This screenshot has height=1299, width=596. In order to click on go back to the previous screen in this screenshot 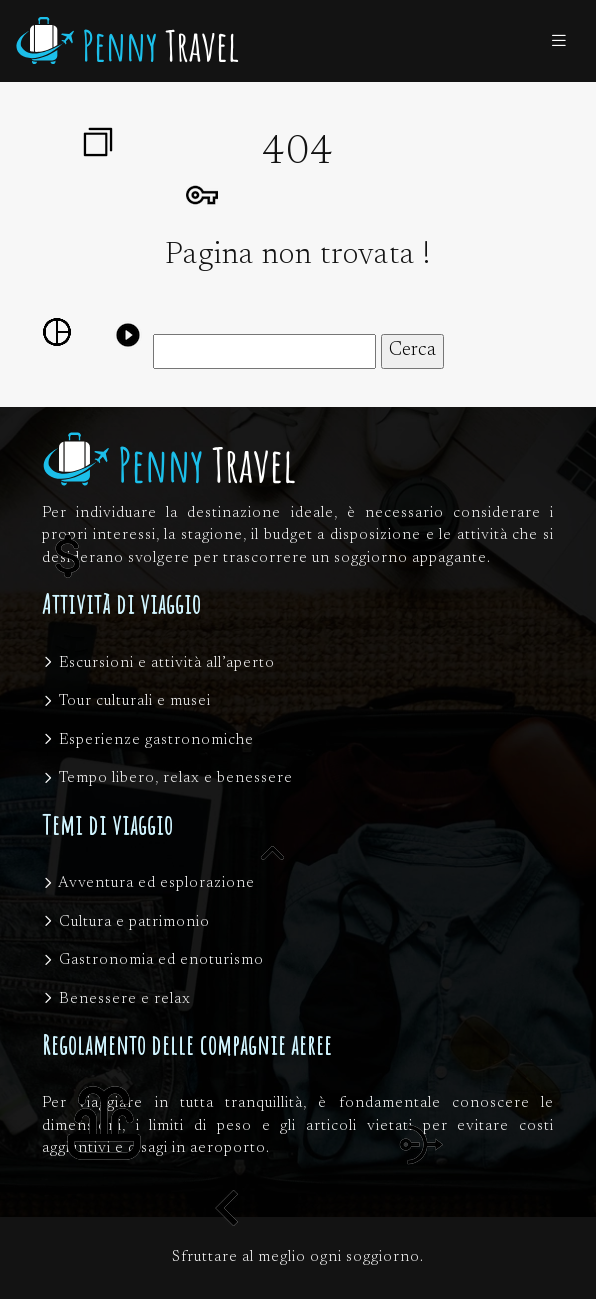, I will do `click(227, 1208)`.